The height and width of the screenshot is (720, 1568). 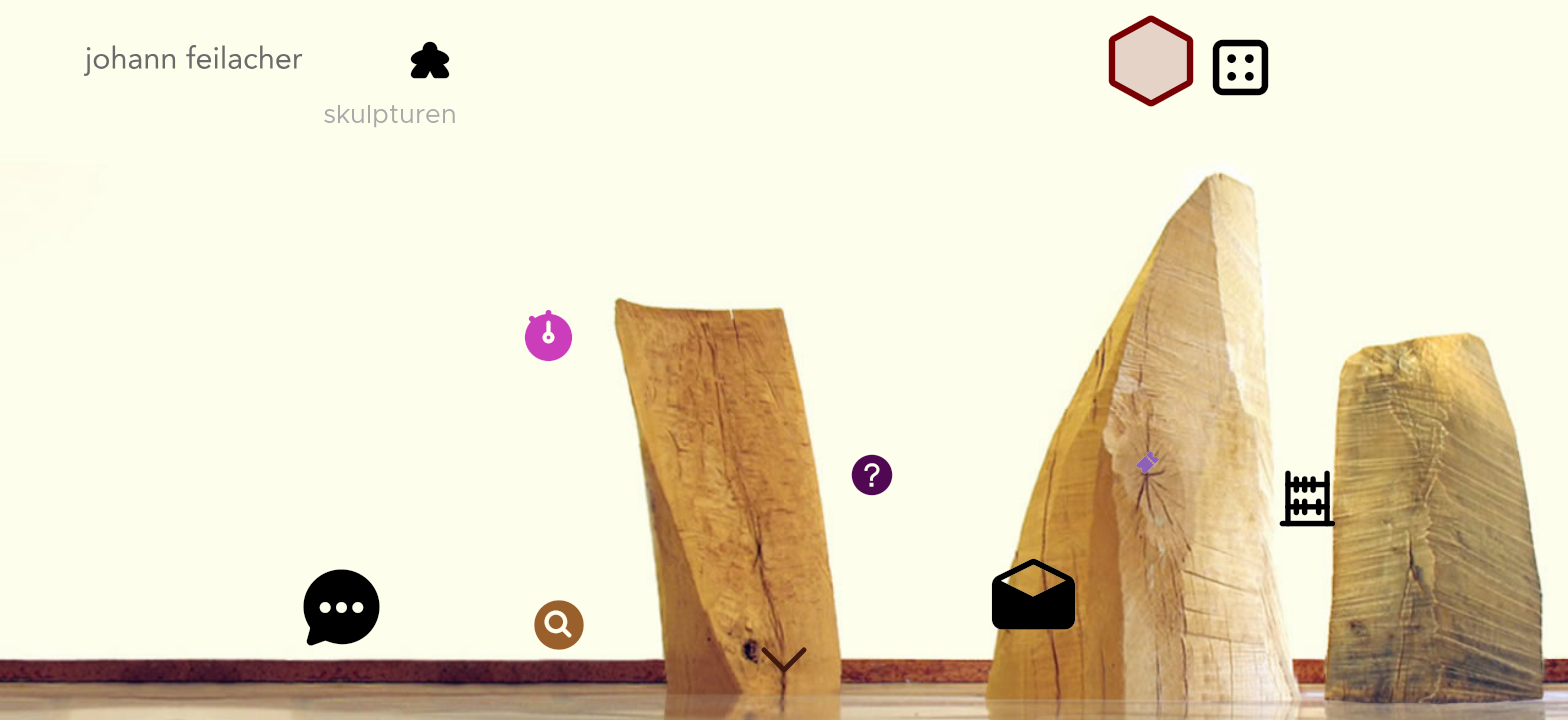 I want to click on access board game or tabletop gaming features, so click(x=430, y=61).